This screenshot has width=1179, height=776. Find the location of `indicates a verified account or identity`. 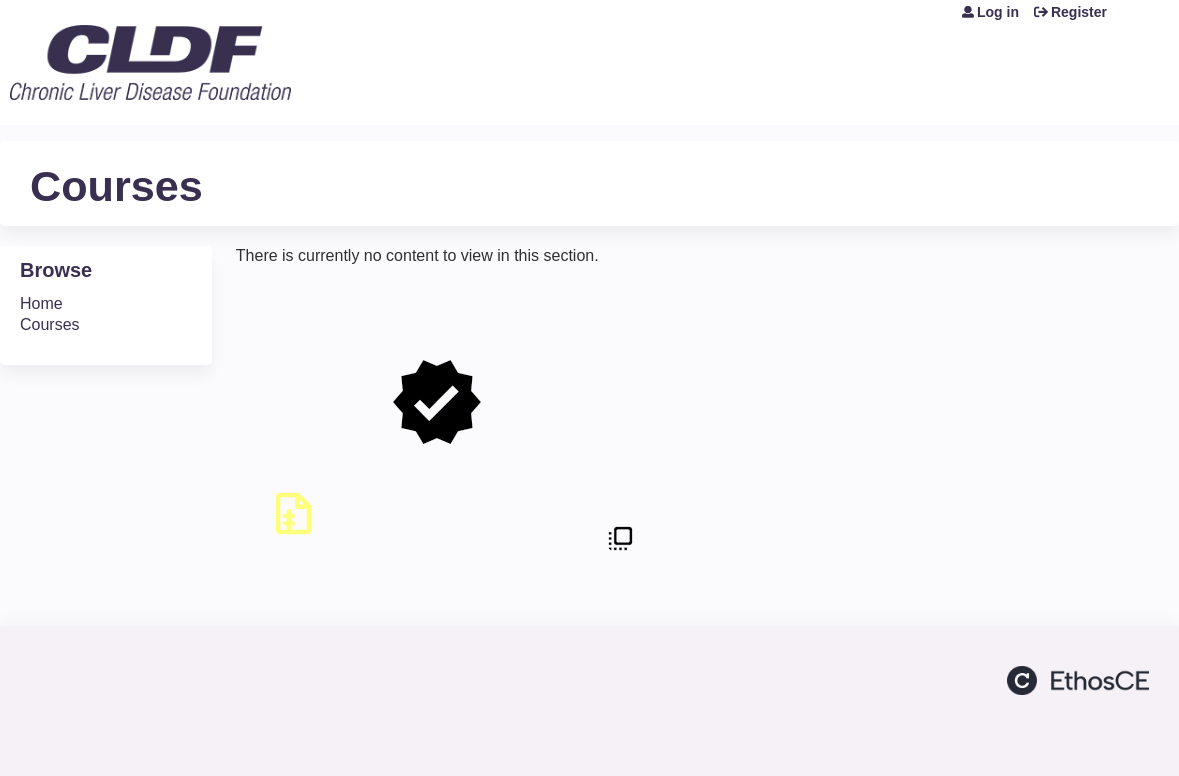

indicates a verified account or identity is located at coordinates (437, 402).